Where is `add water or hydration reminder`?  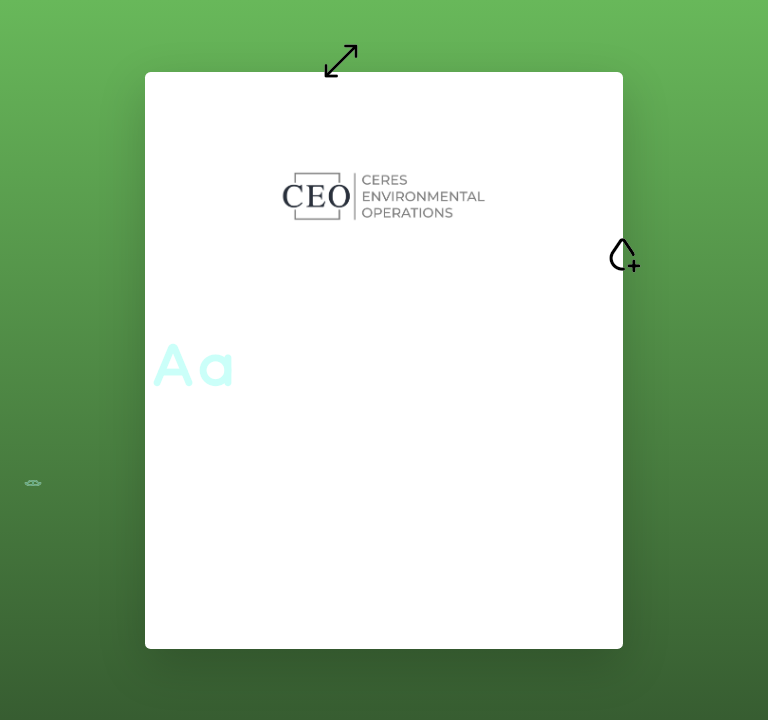 add water or hydration reminder is located at coordinates (622, 254).